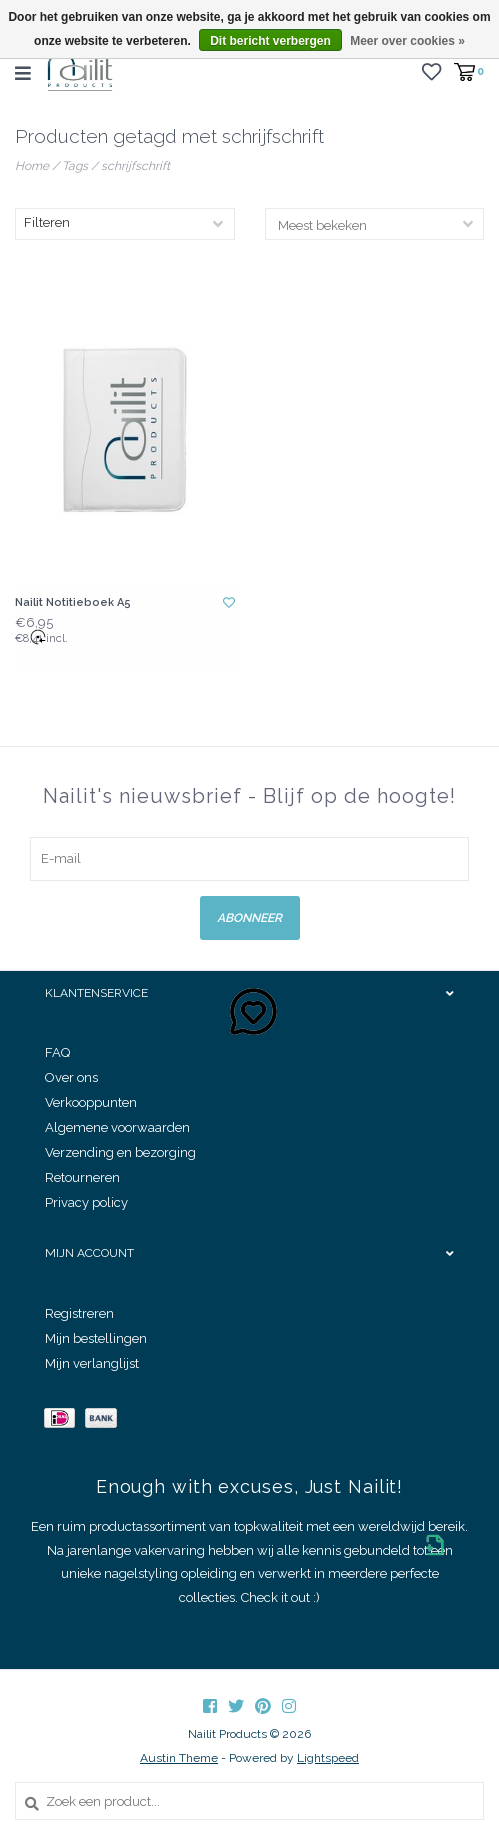 The image size is (499, 1831). What do you see at coordinates (435, 1545) in the screenshot?
I see `create a new file` at bounding box center [435, 1545].